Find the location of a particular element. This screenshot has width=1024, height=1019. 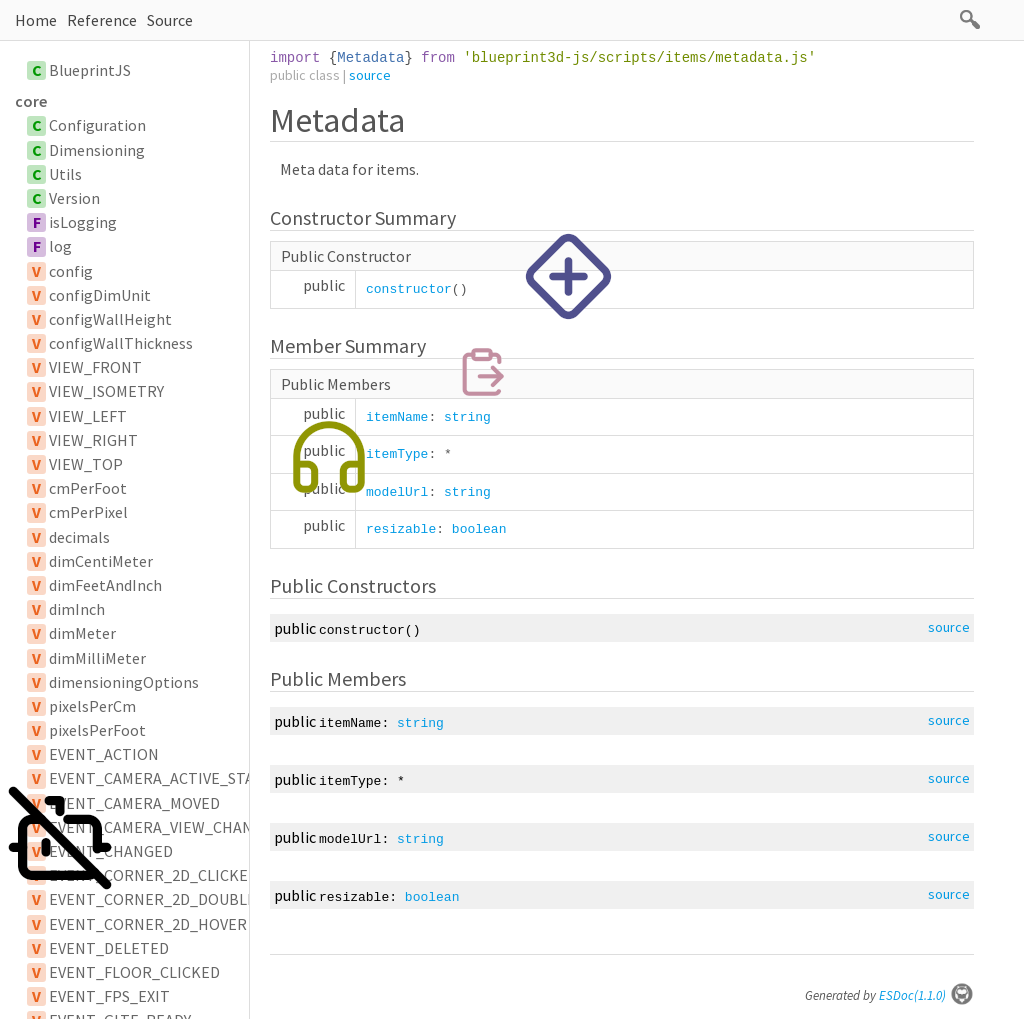

add to favorites or premium collection is located at coordinates (568, 276).